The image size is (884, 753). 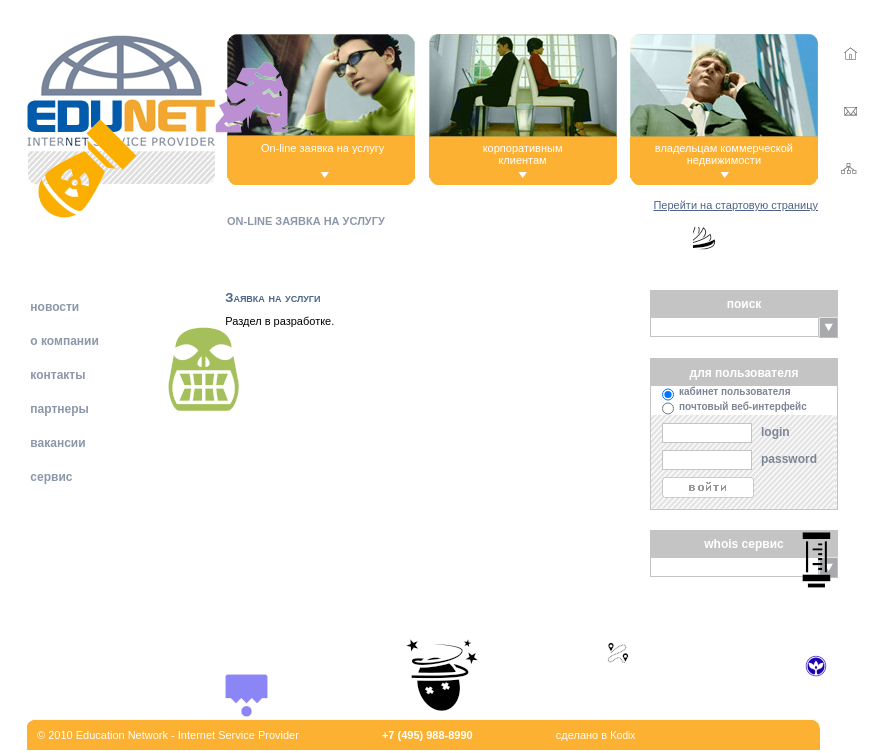 What do you see at coordinates (442, 675) in the screenshot?
I see `indicates a knockout or dizzy state in gameplay` at bounding box center [442, 675].